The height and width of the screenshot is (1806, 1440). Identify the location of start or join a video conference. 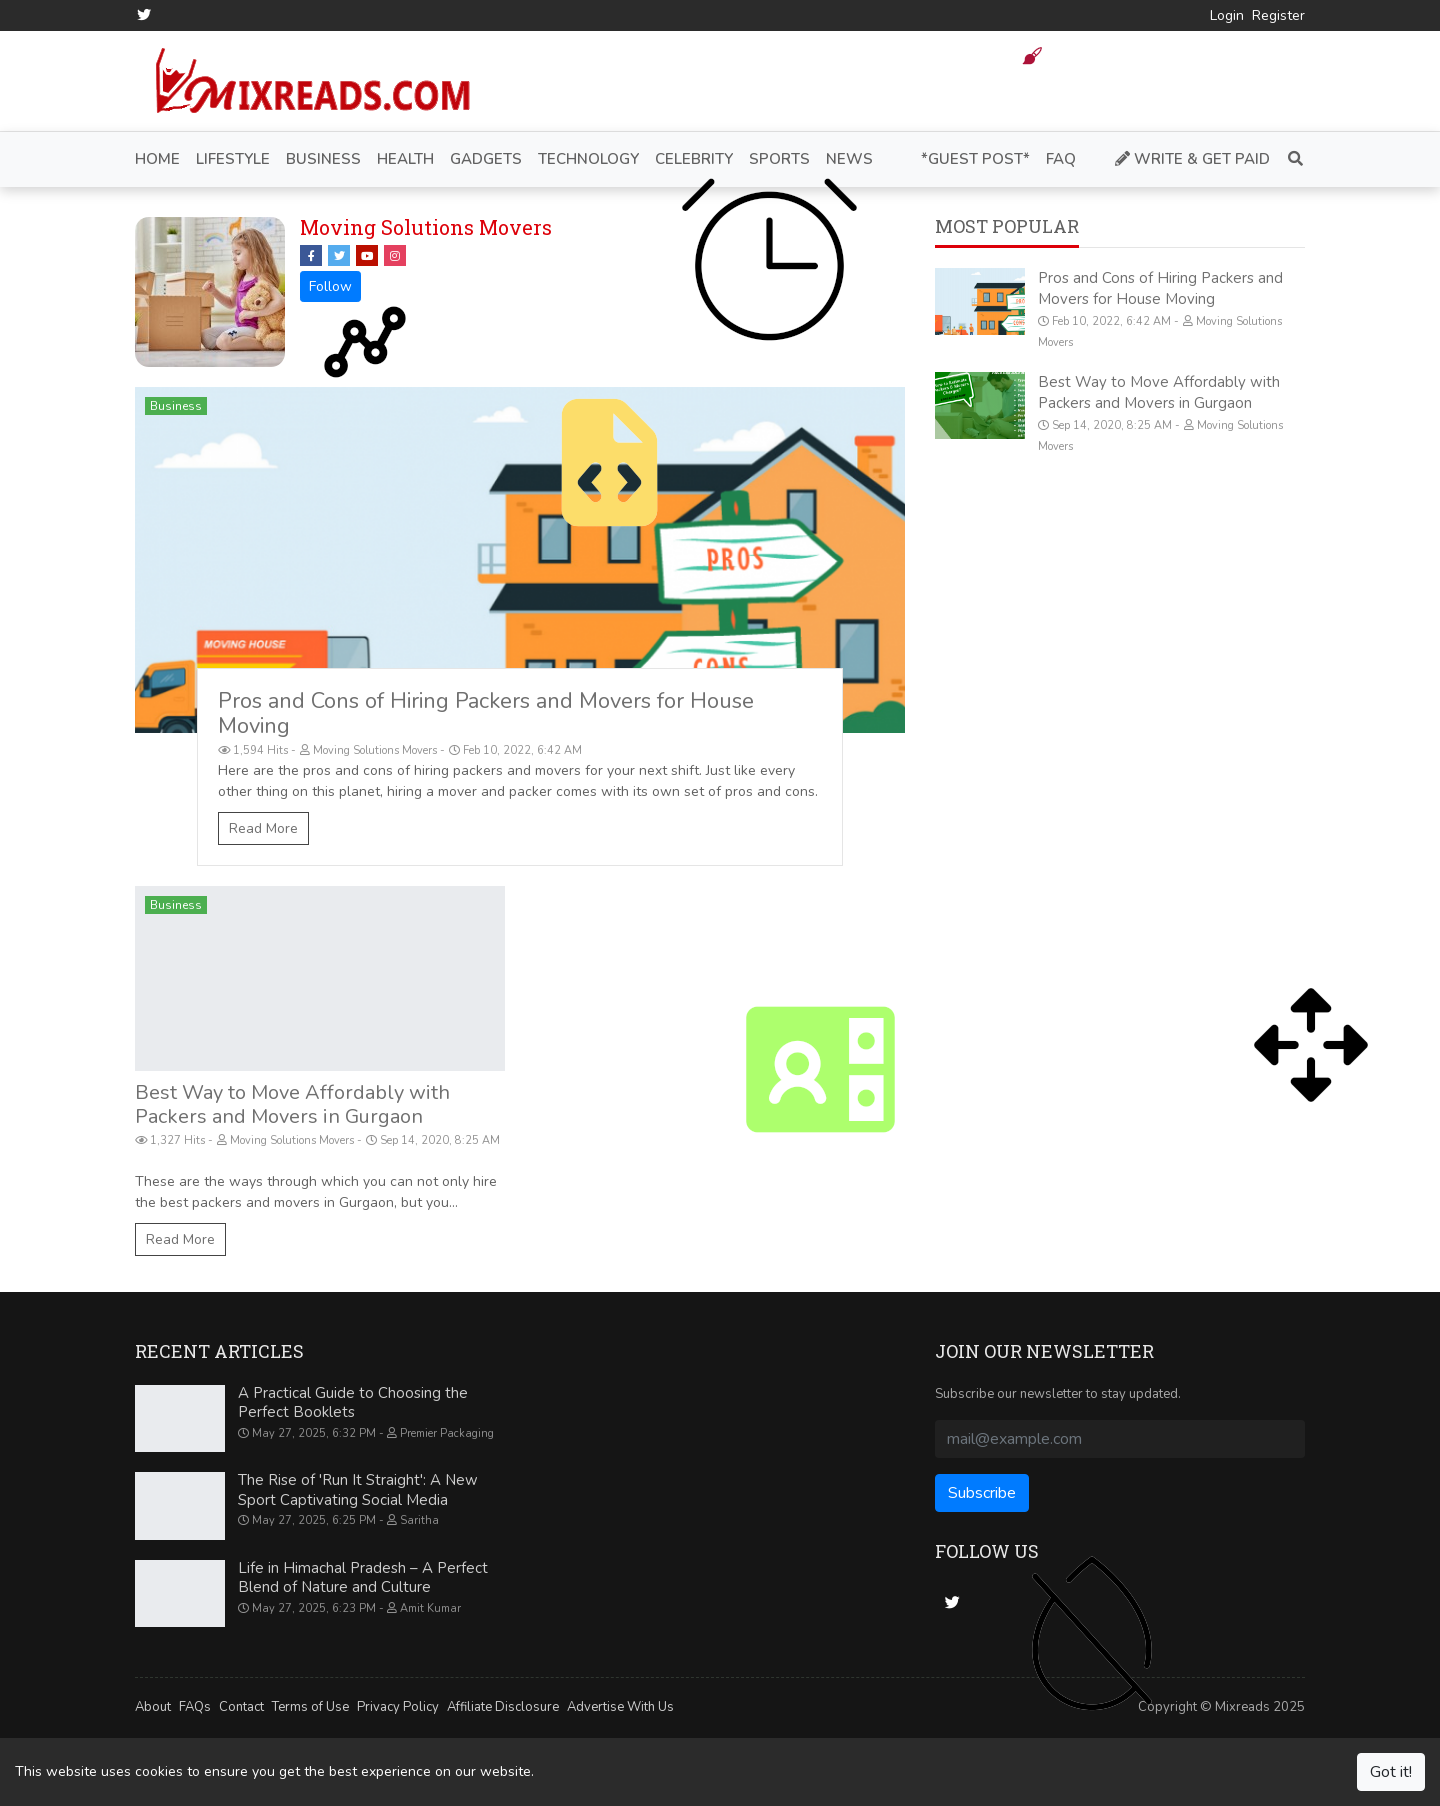
(820, 1069).